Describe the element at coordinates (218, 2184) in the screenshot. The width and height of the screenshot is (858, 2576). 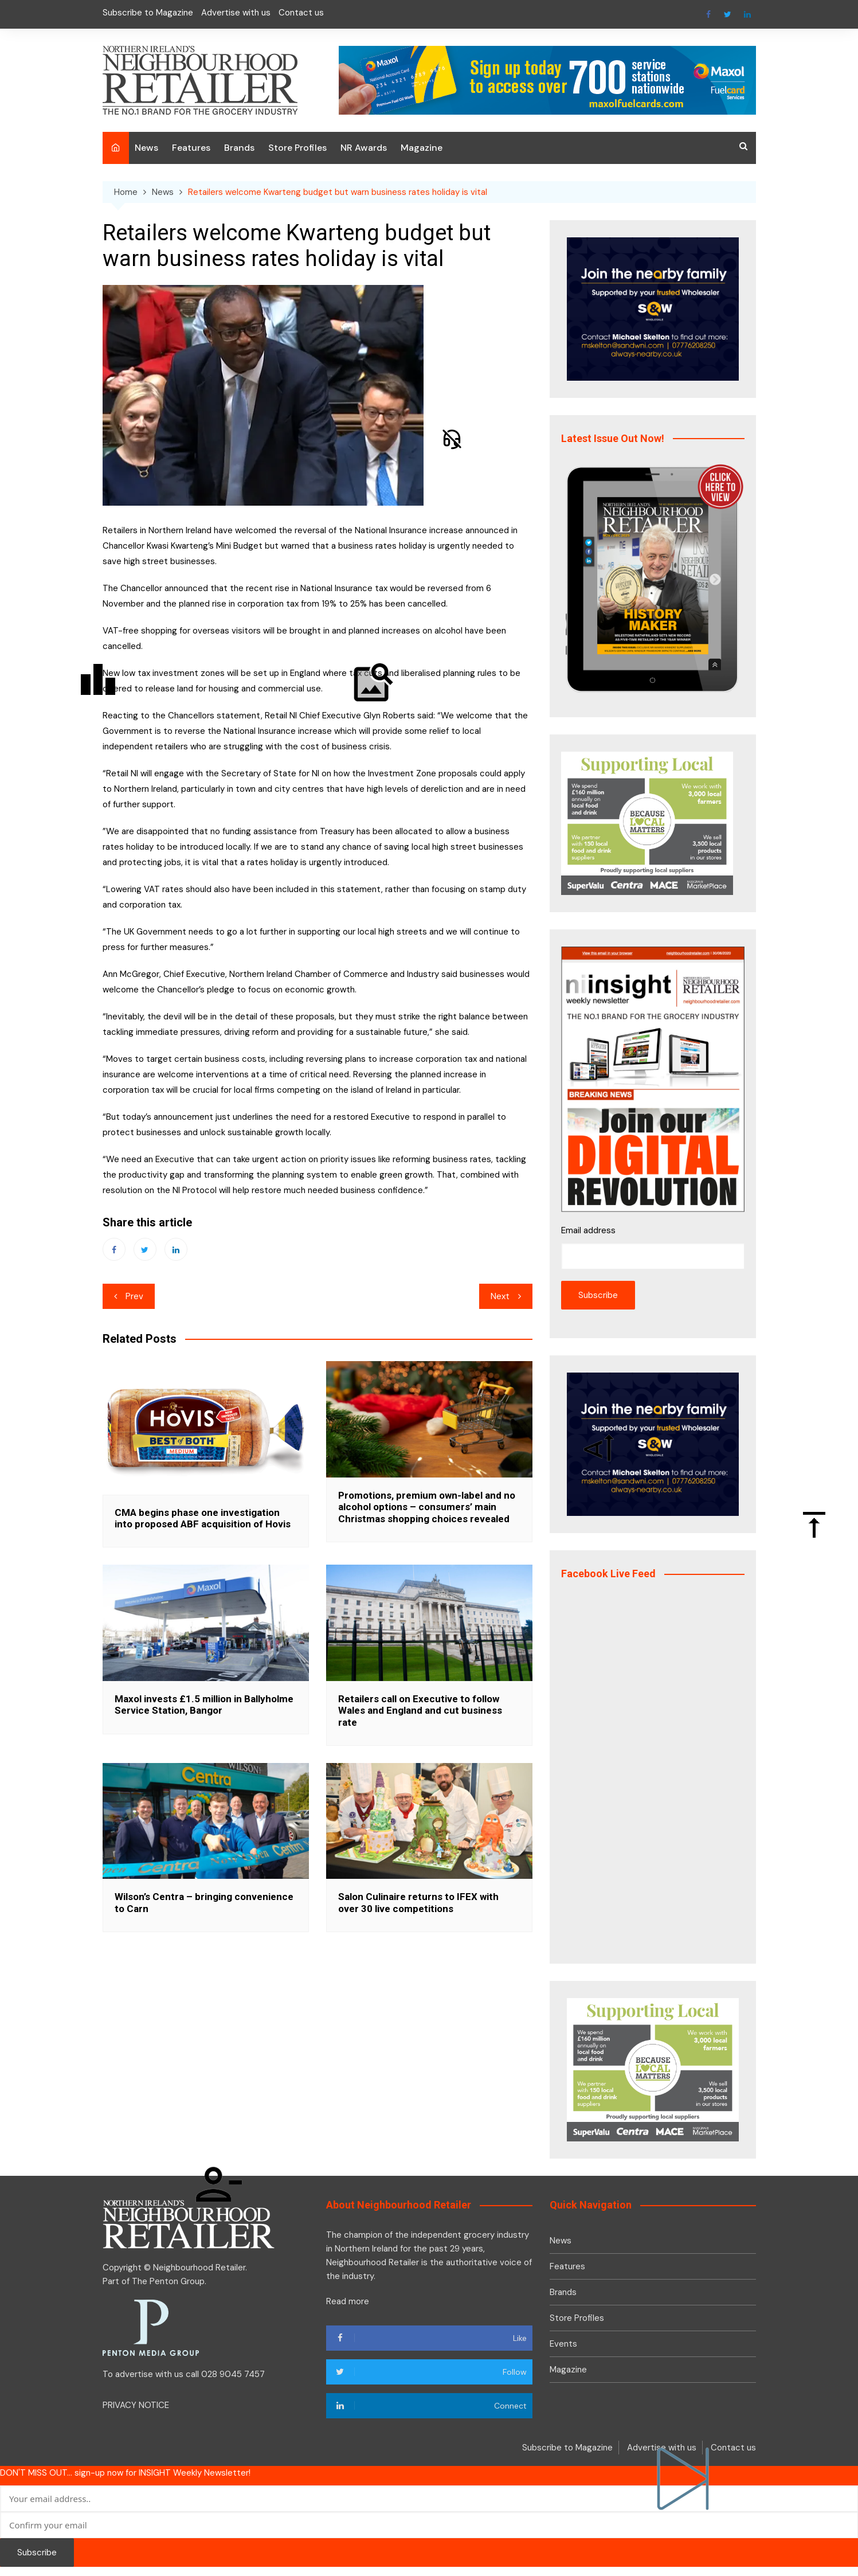
I see `remove a contact or friend` at that location.